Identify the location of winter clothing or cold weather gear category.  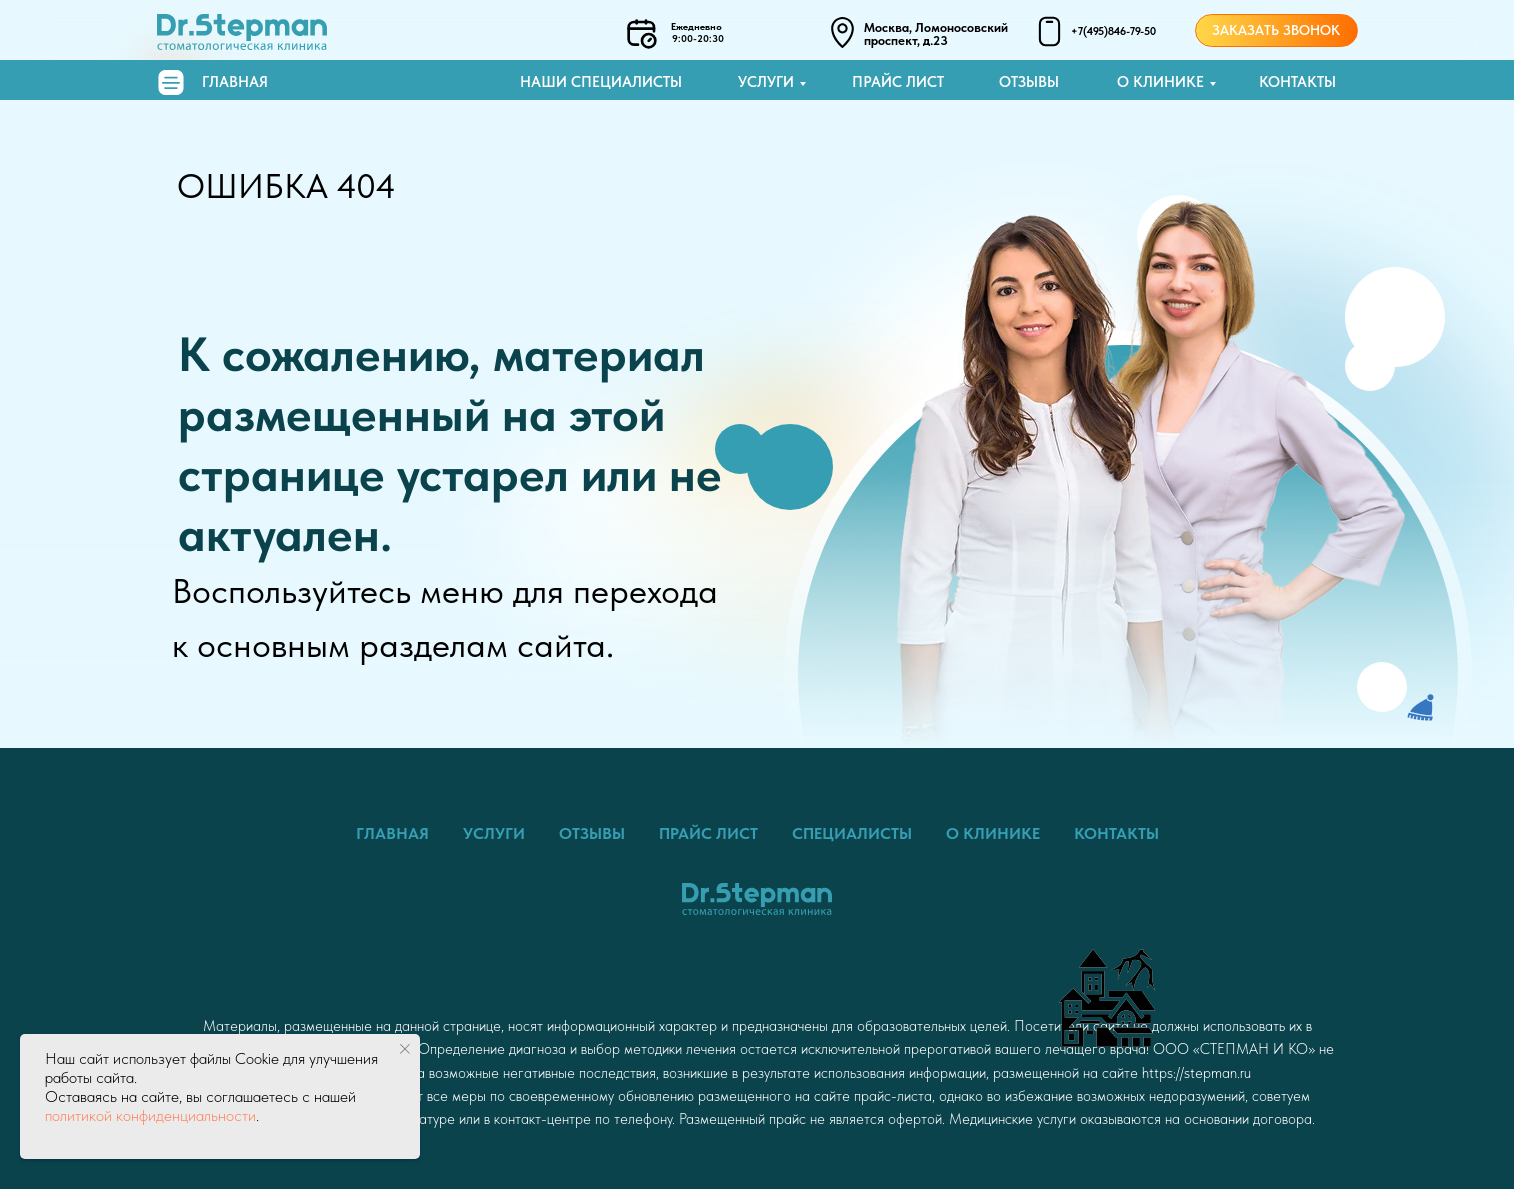
(1420, 707).